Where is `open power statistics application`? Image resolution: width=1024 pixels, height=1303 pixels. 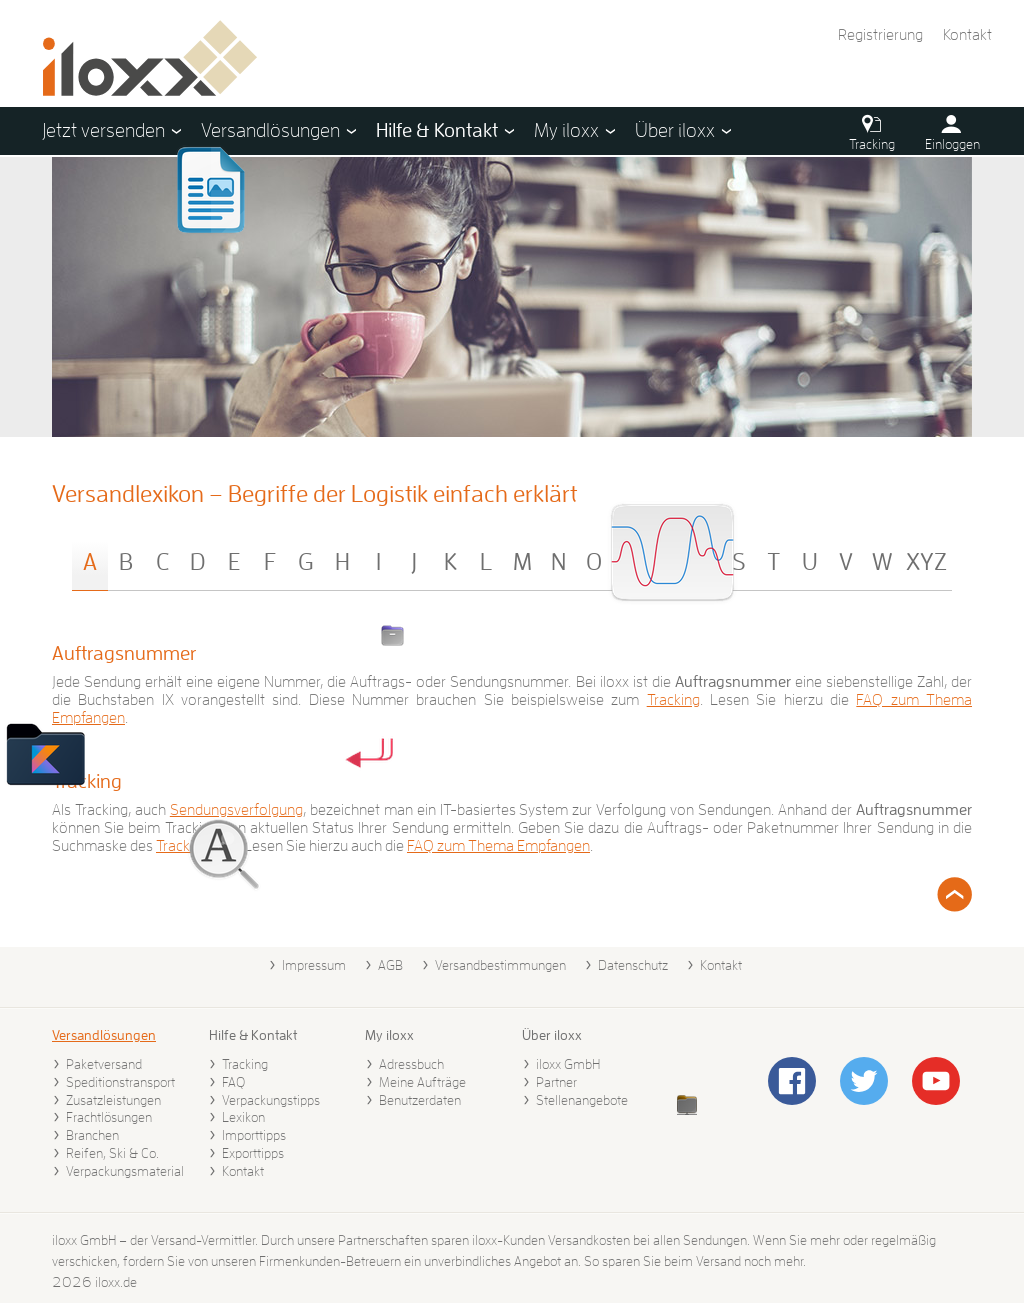 open power statistics application is located at coordinates (672, 552).